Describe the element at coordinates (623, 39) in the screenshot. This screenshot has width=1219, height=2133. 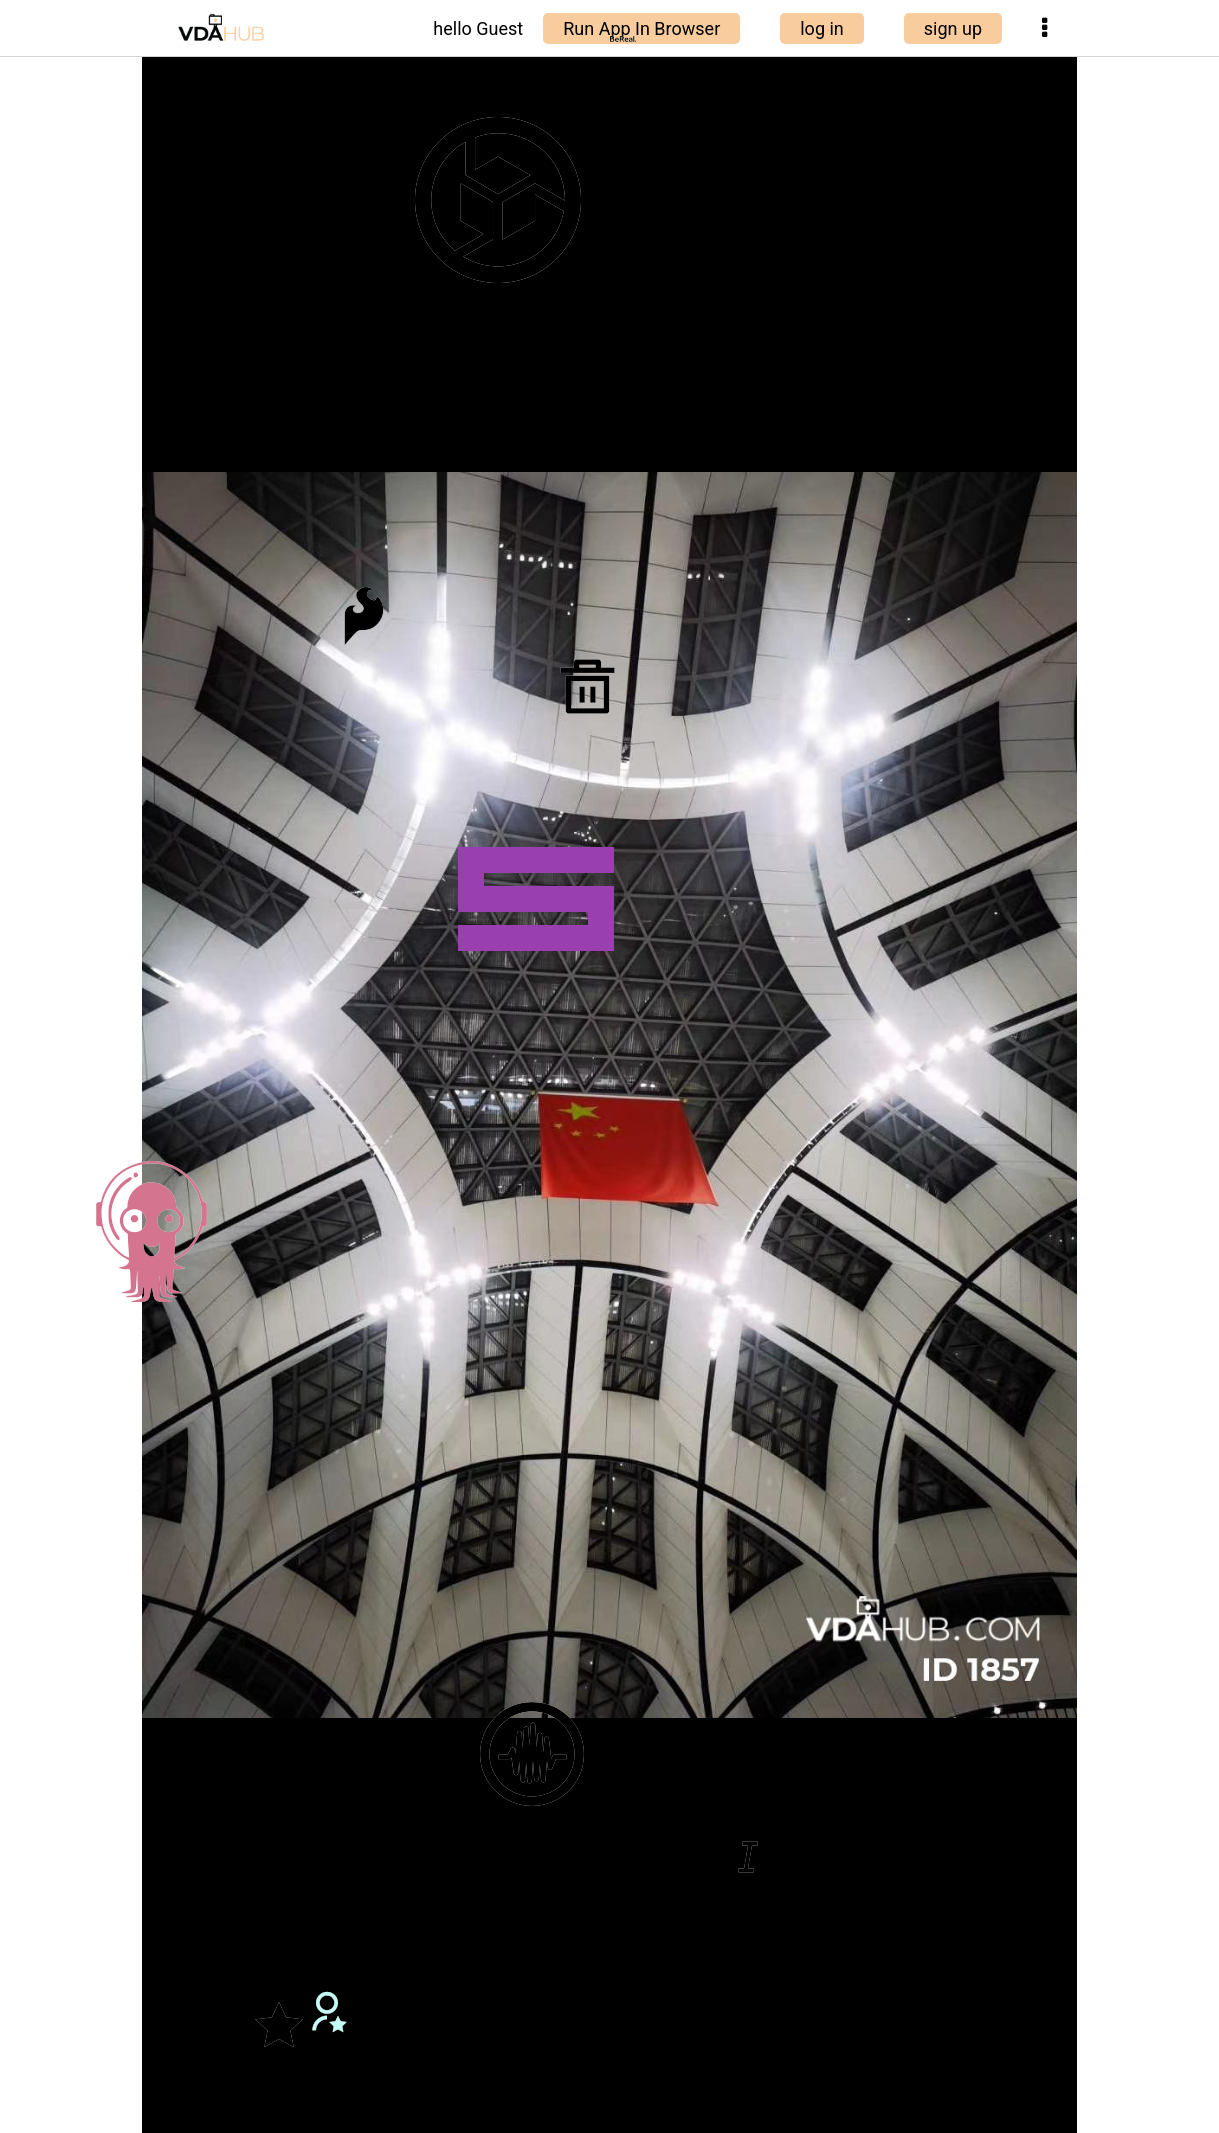
I see `open the BeReal app` at that location.